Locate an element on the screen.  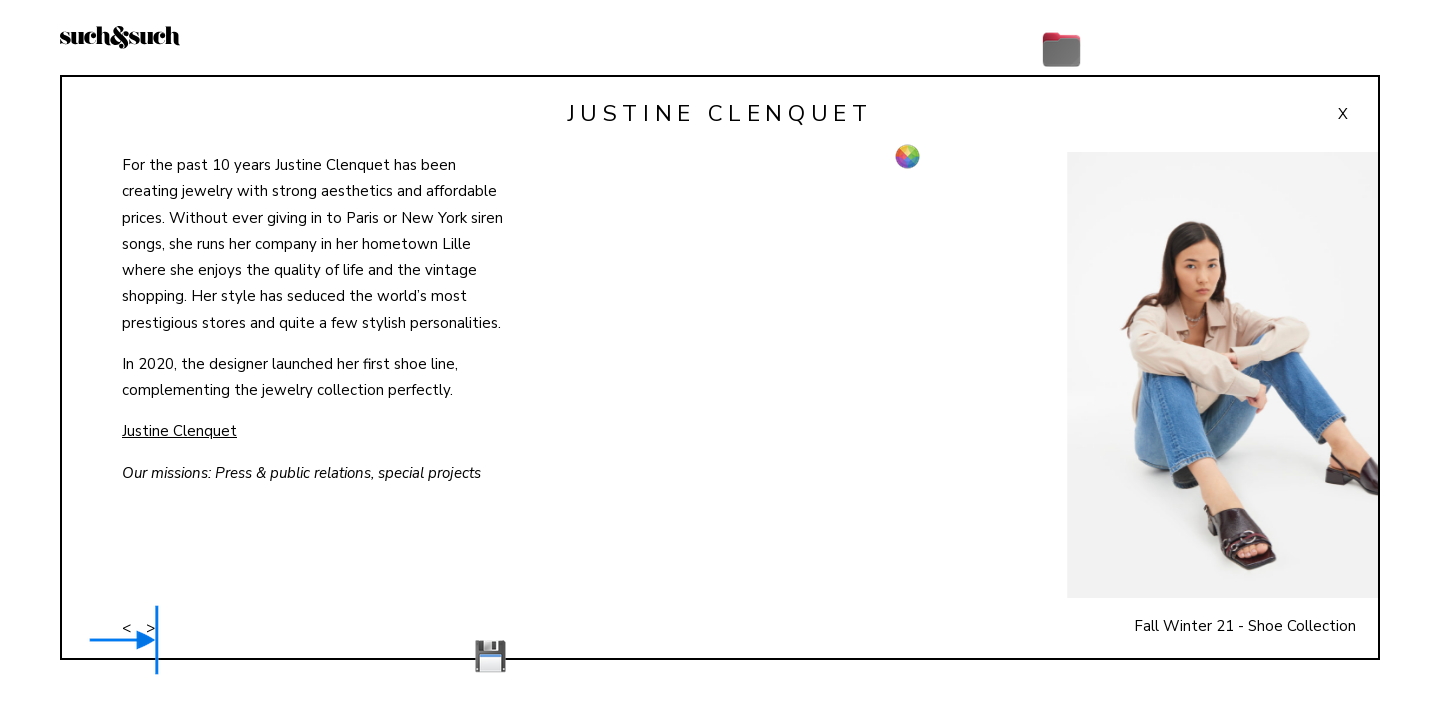
go to the last item or page is located at coordinates (124, 640).